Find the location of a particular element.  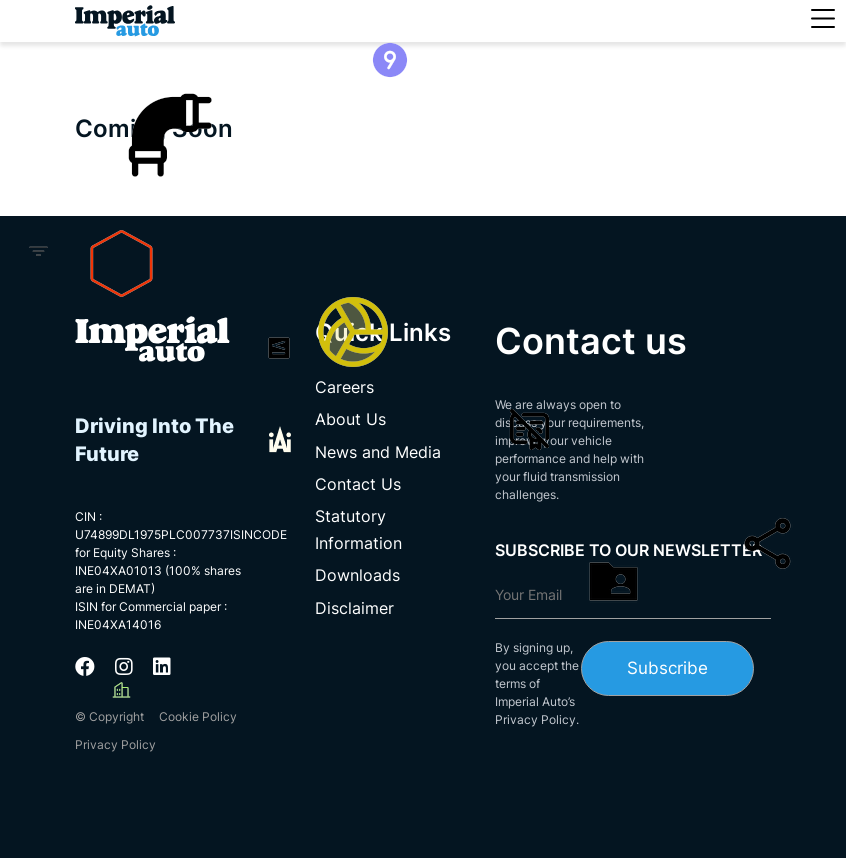

generic shape or container element is located at coordinates (121, 263).